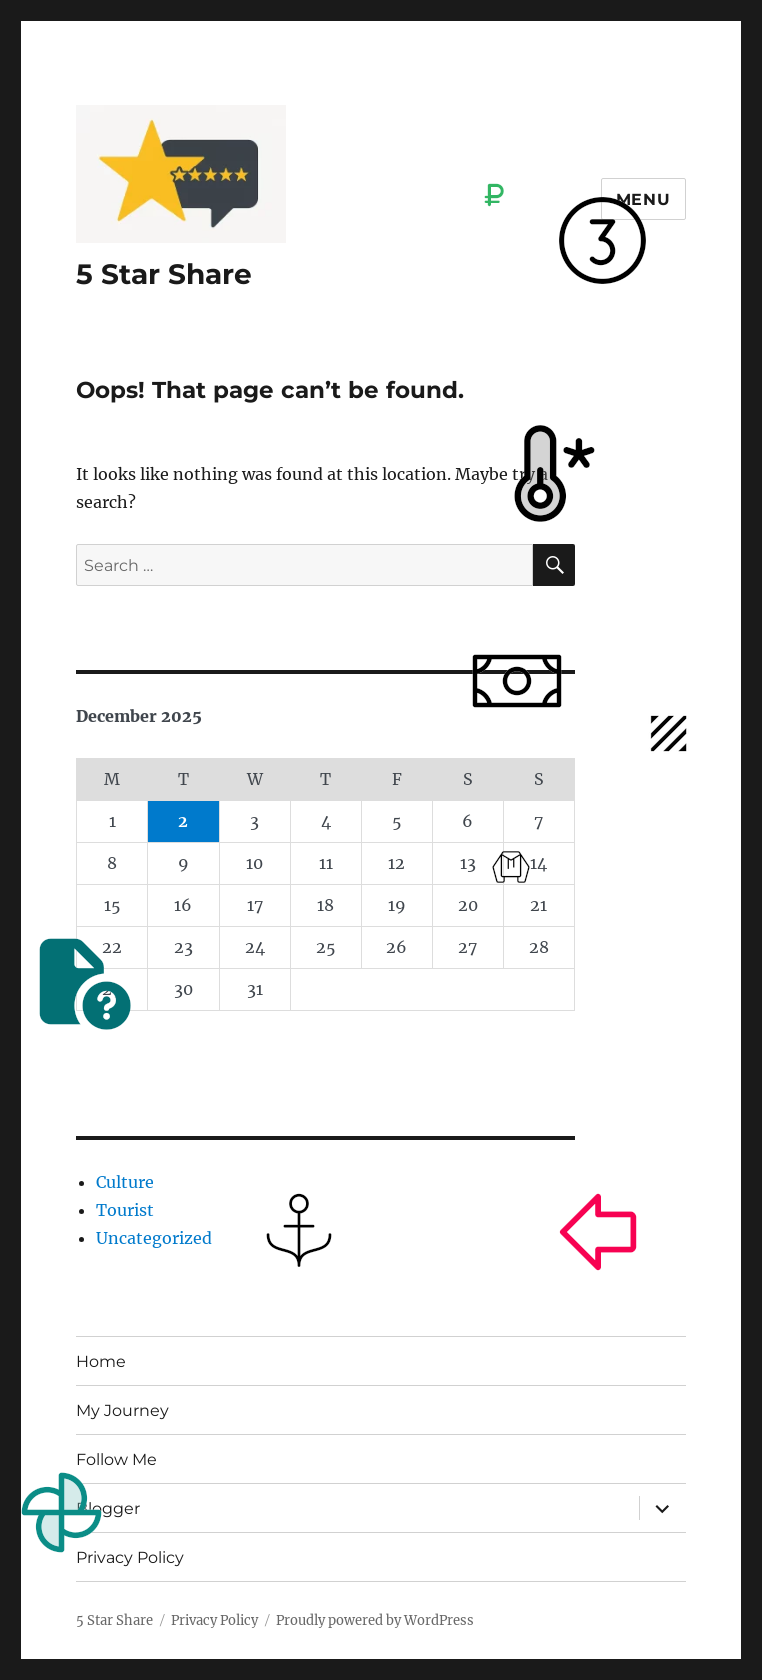  What do you see at coordinates (668, 733) in the screenshot?
I see `apply texture or pattern overlay` at bounding box center [668, 733].